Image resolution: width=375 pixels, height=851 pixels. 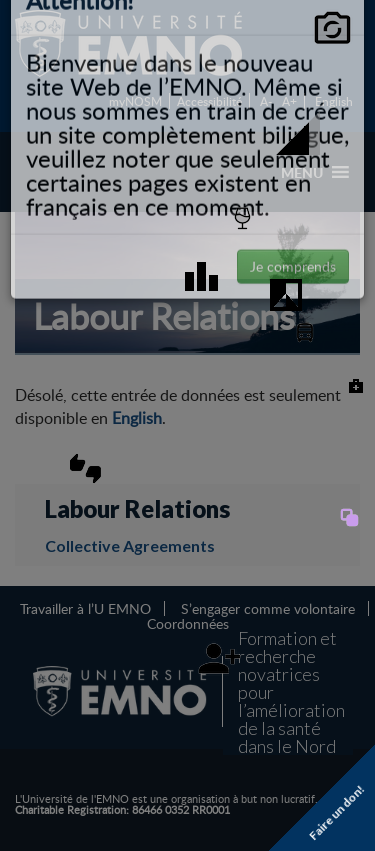 What do you see at coordinates (219, 658) in the screenshot?
I see `add a new contact or friend` at bounding box center [219, 658].